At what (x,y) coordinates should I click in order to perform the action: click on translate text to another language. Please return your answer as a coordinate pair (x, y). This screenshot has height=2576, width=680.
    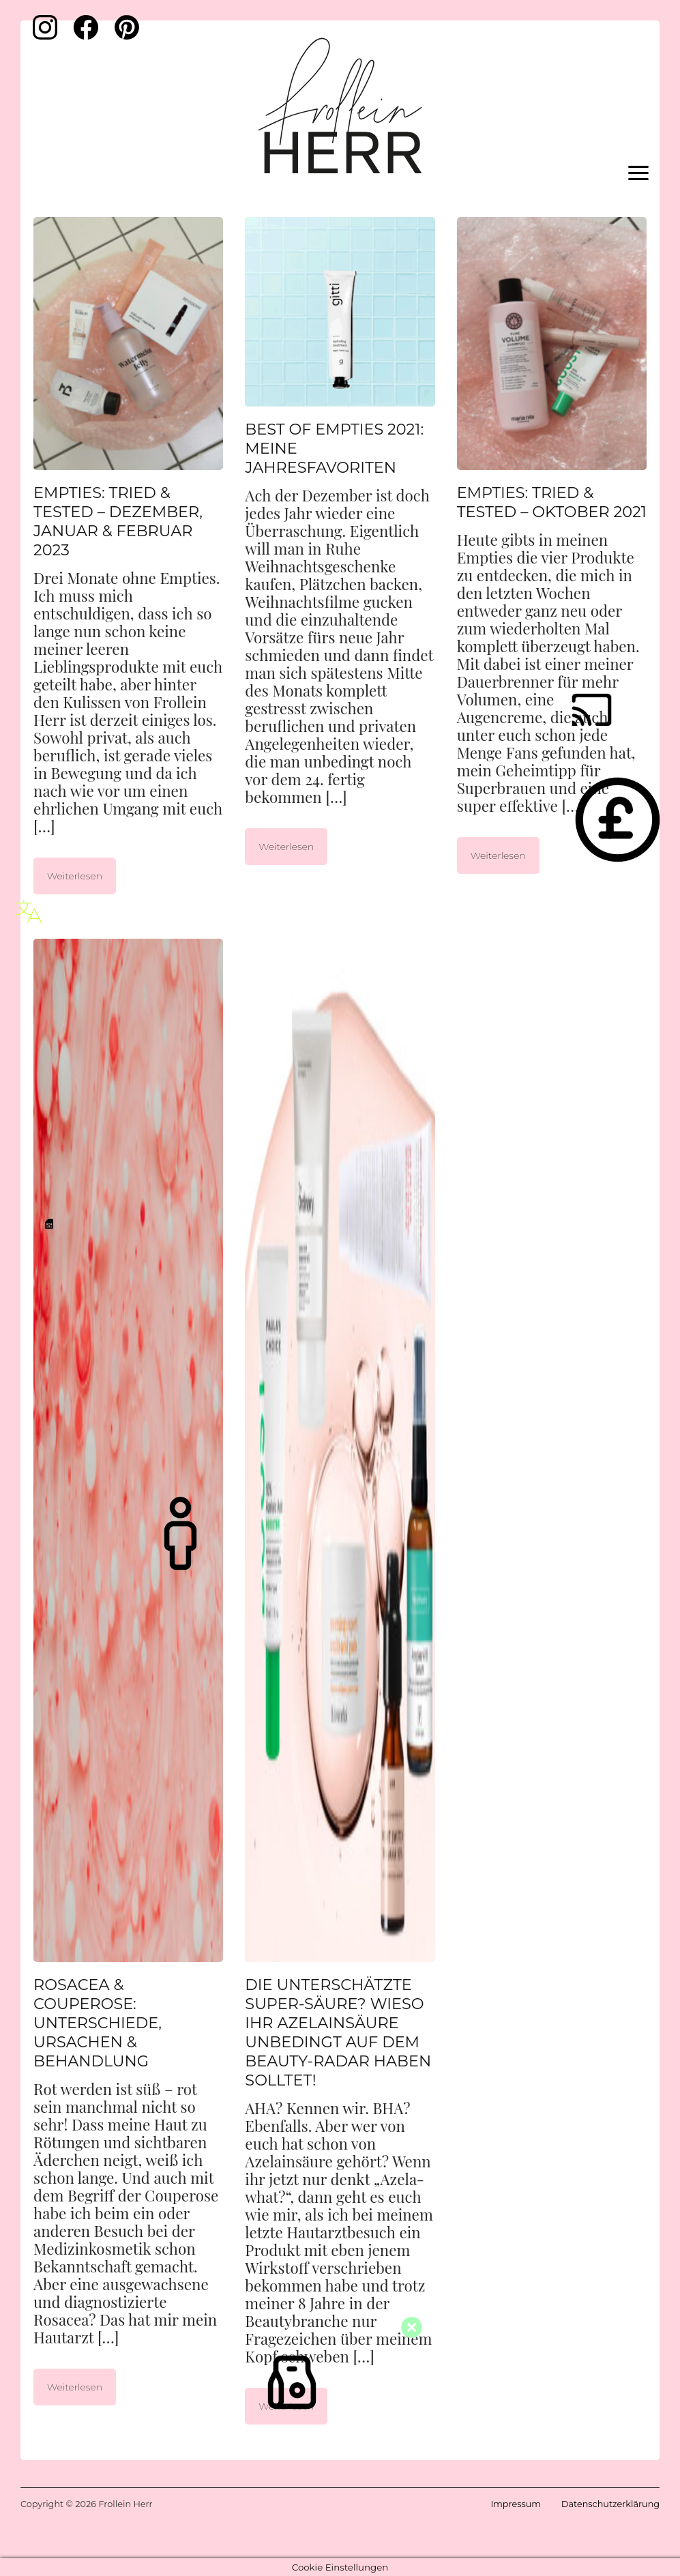
    Looking at the image, I should click on (27, 911).